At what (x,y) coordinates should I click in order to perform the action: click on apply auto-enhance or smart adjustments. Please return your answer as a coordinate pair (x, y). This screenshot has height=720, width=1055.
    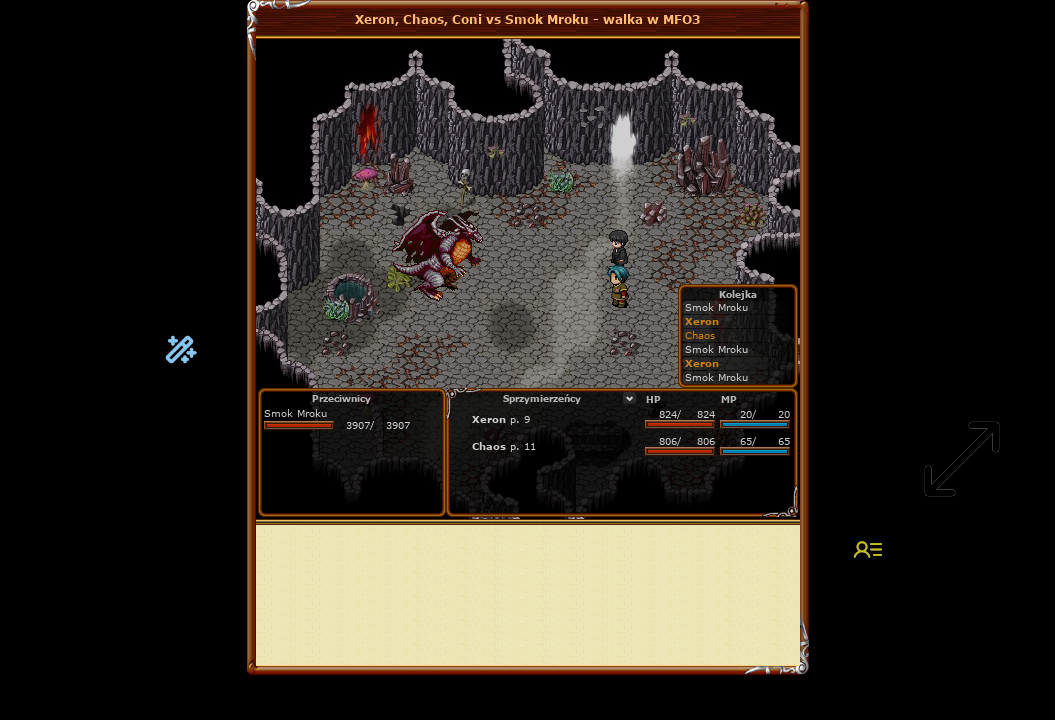
    Looking at the image, I should click on (179, 349).